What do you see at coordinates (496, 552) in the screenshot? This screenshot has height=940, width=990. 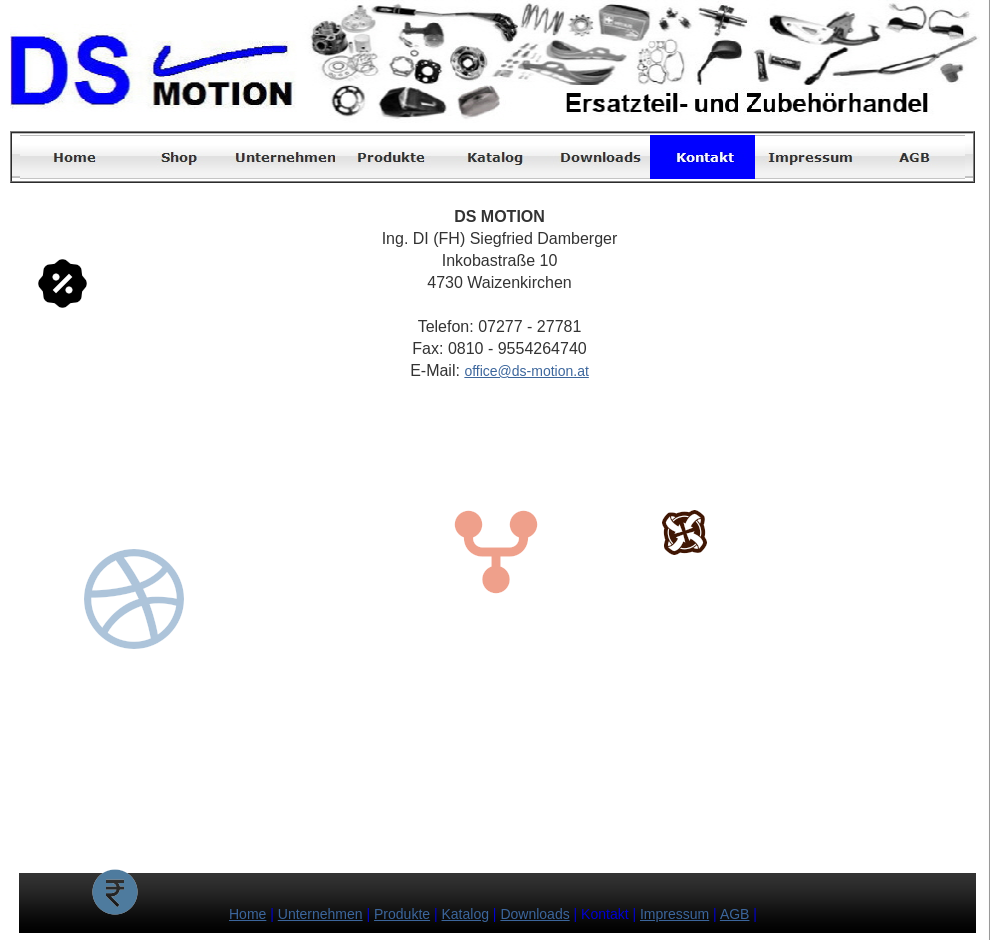 I see `fork a repository` at bounding box center [496, 552].